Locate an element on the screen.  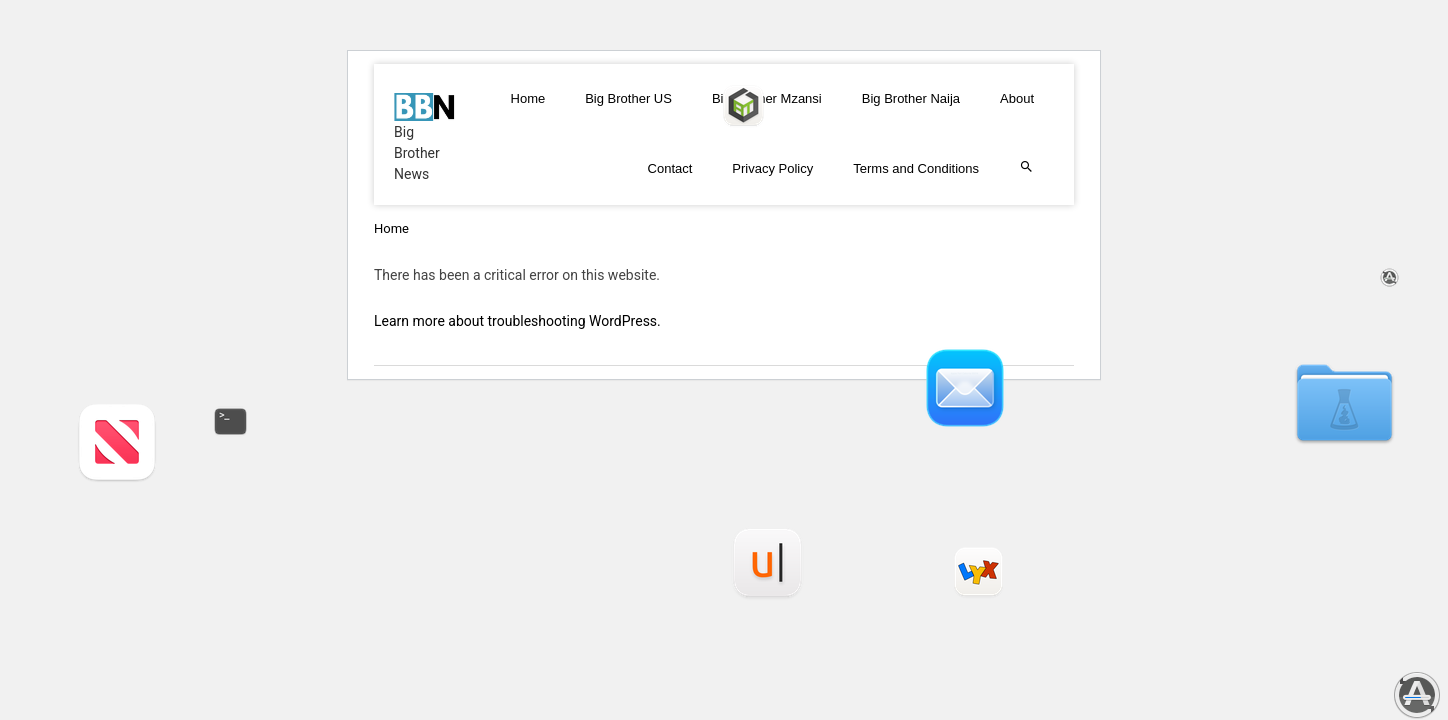
open the software update manager is located at coordinates (1417, 695).